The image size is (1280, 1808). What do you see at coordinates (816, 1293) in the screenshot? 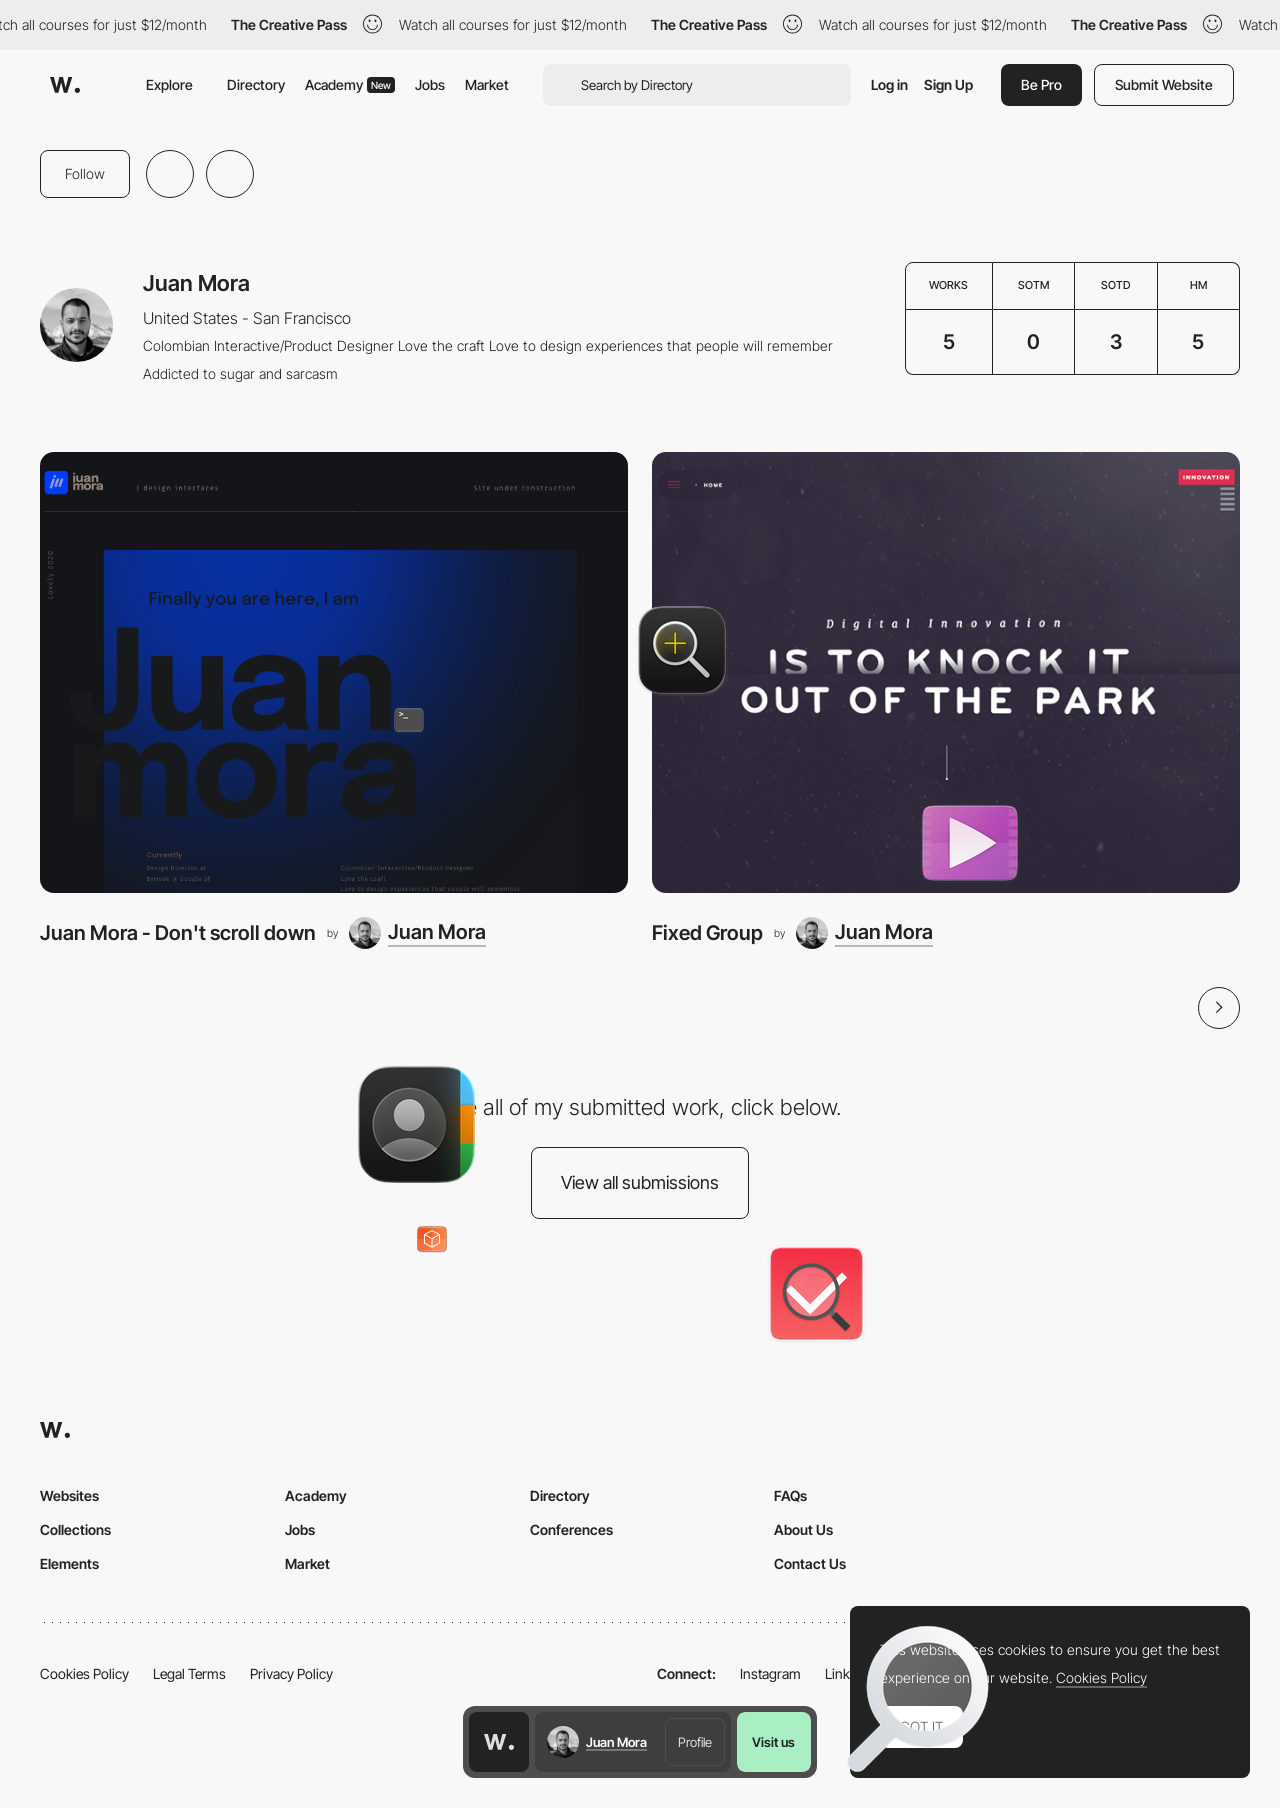
I see `open dconf editor to browse and modify system configuration settings` at bounding box center [816, 1293].